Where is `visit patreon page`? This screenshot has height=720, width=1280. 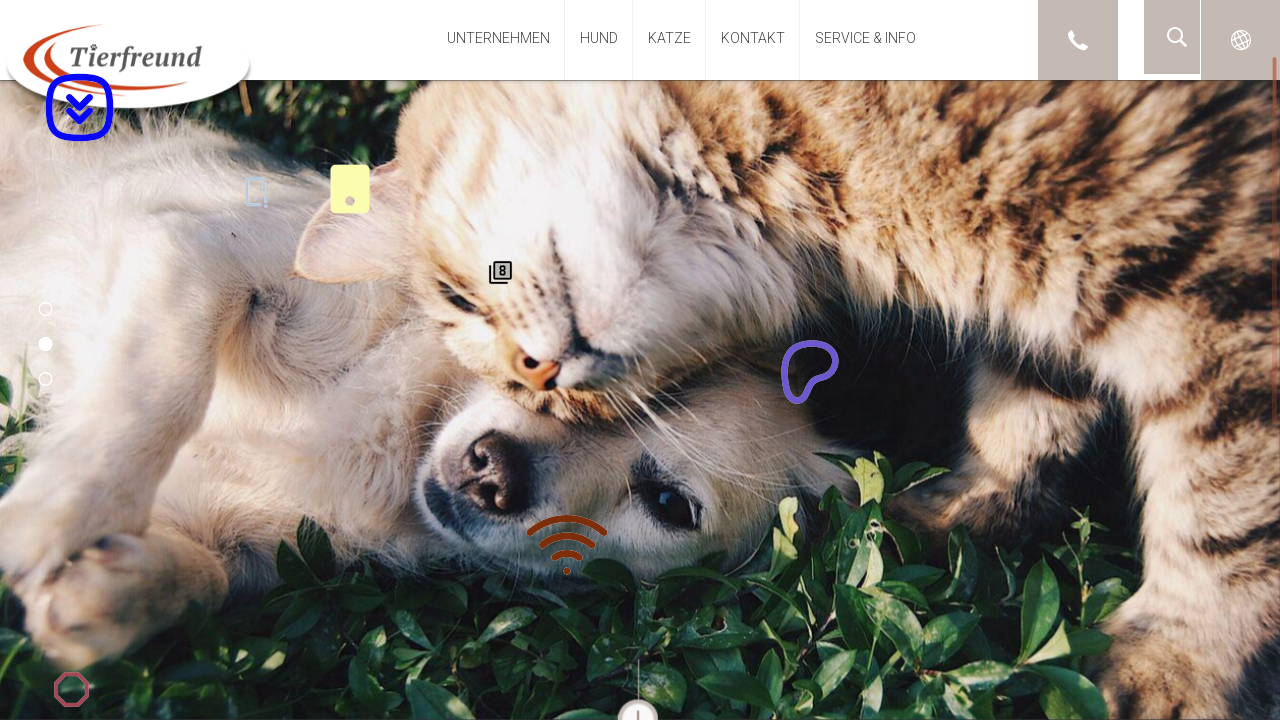 visit patreon page is located at coordinates (810, 372).